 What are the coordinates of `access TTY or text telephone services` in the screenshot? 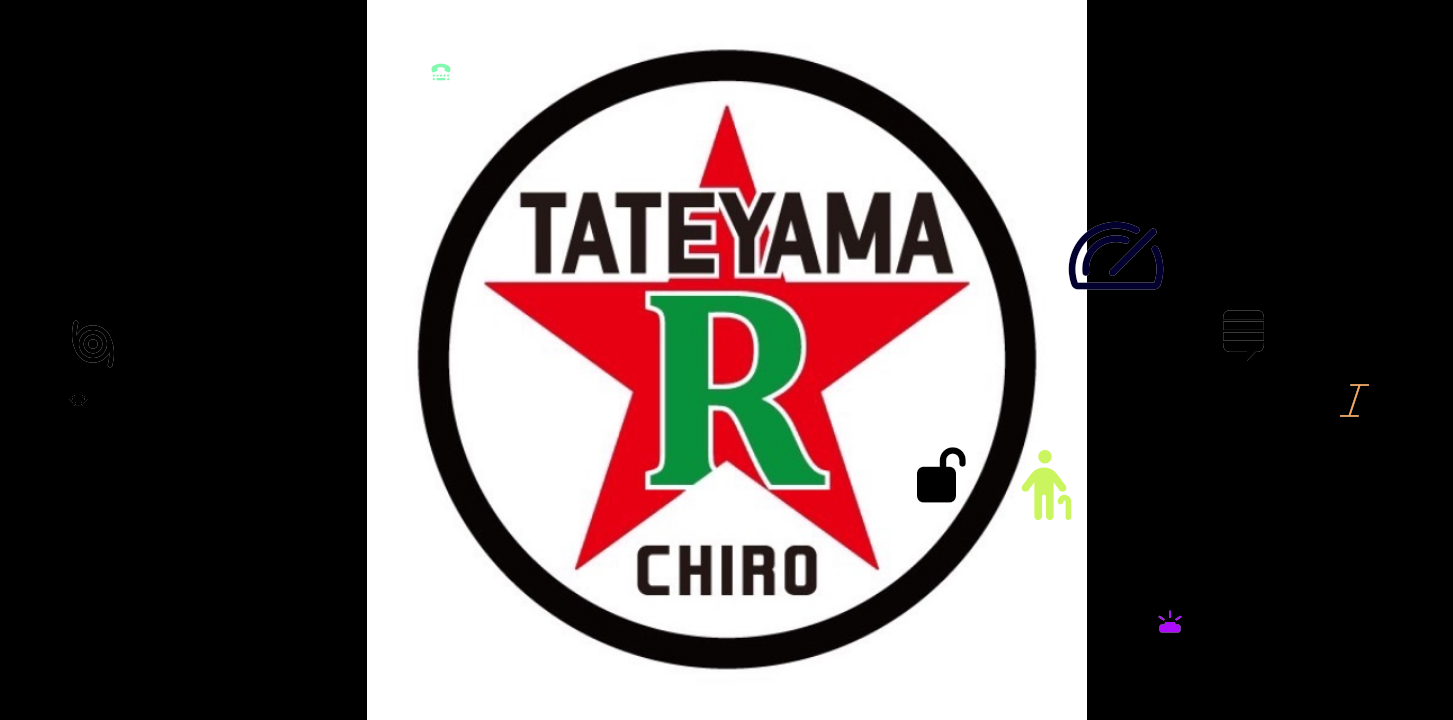 It's located at (441, 72).